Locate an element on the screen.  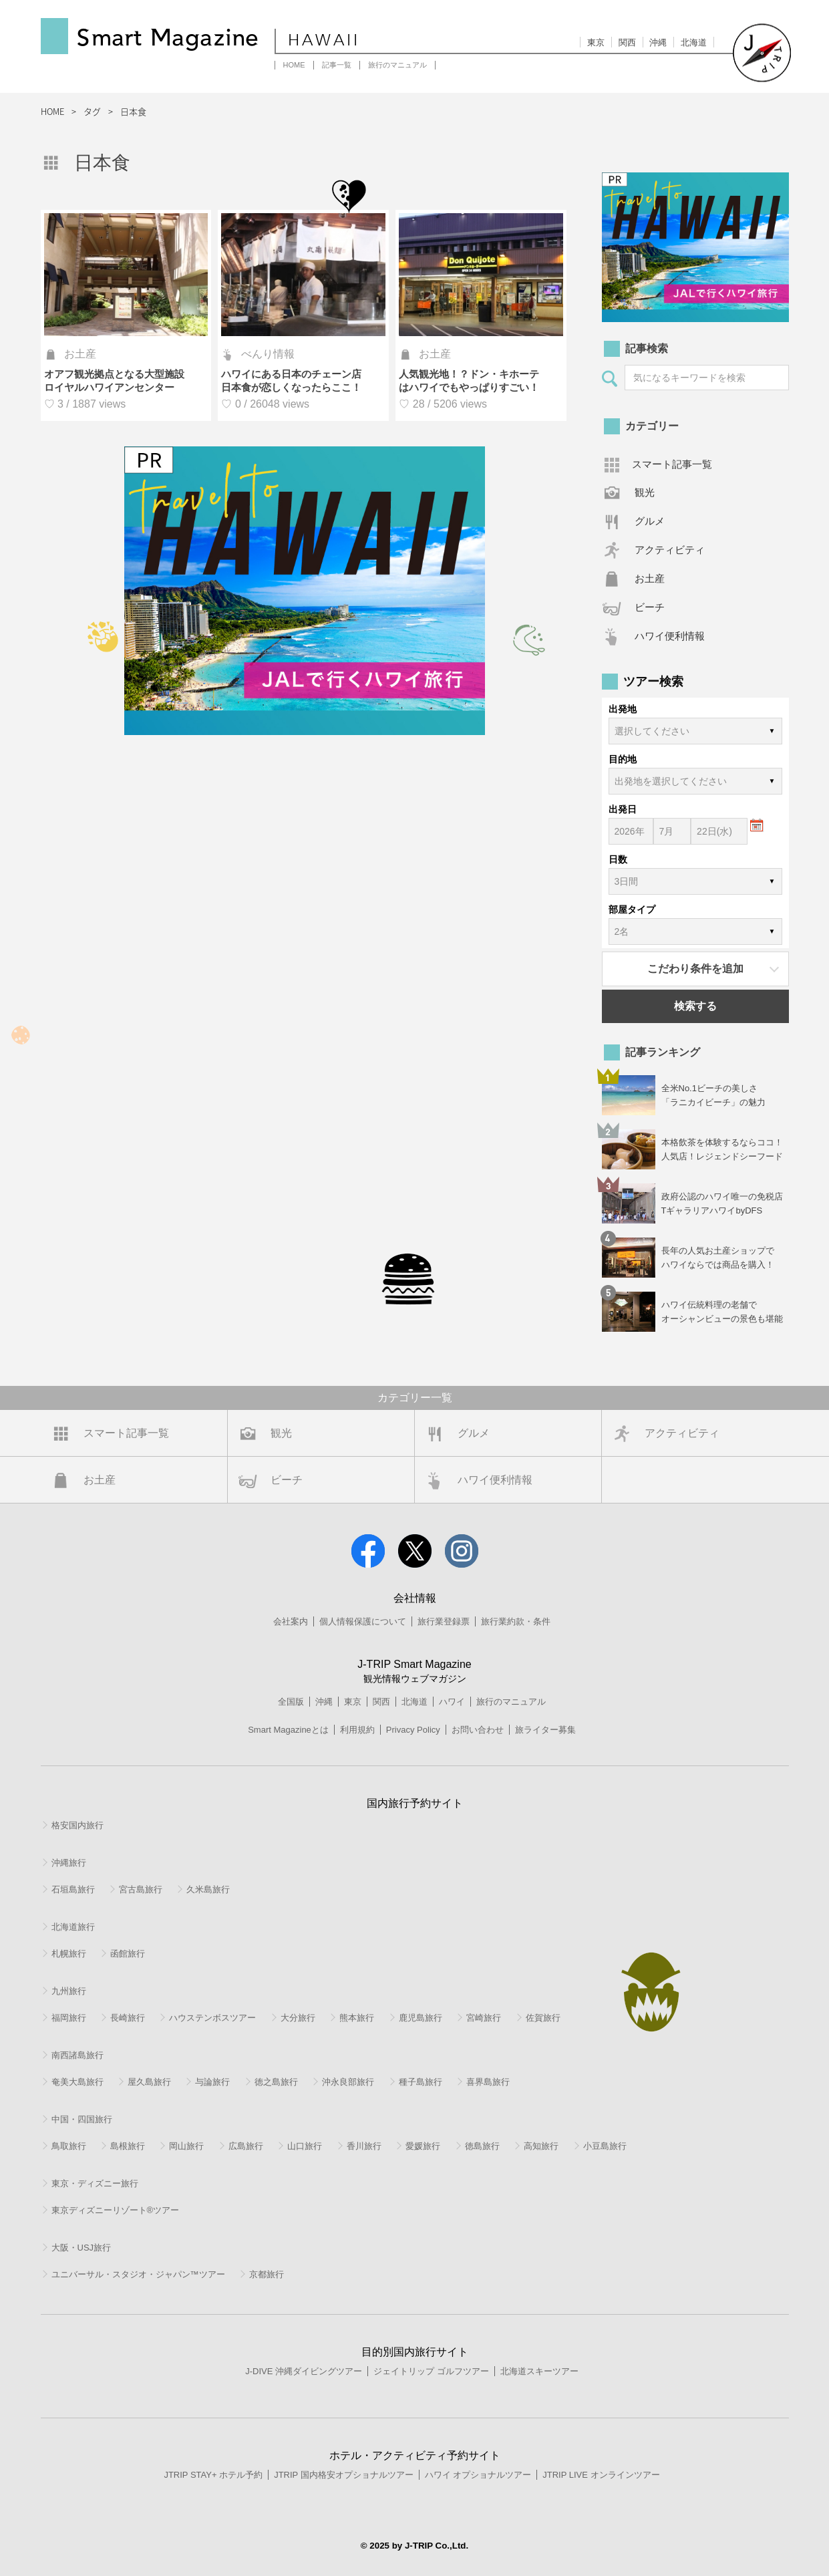
accept or manage cookie preferences is located at coordinates (21, 1035).